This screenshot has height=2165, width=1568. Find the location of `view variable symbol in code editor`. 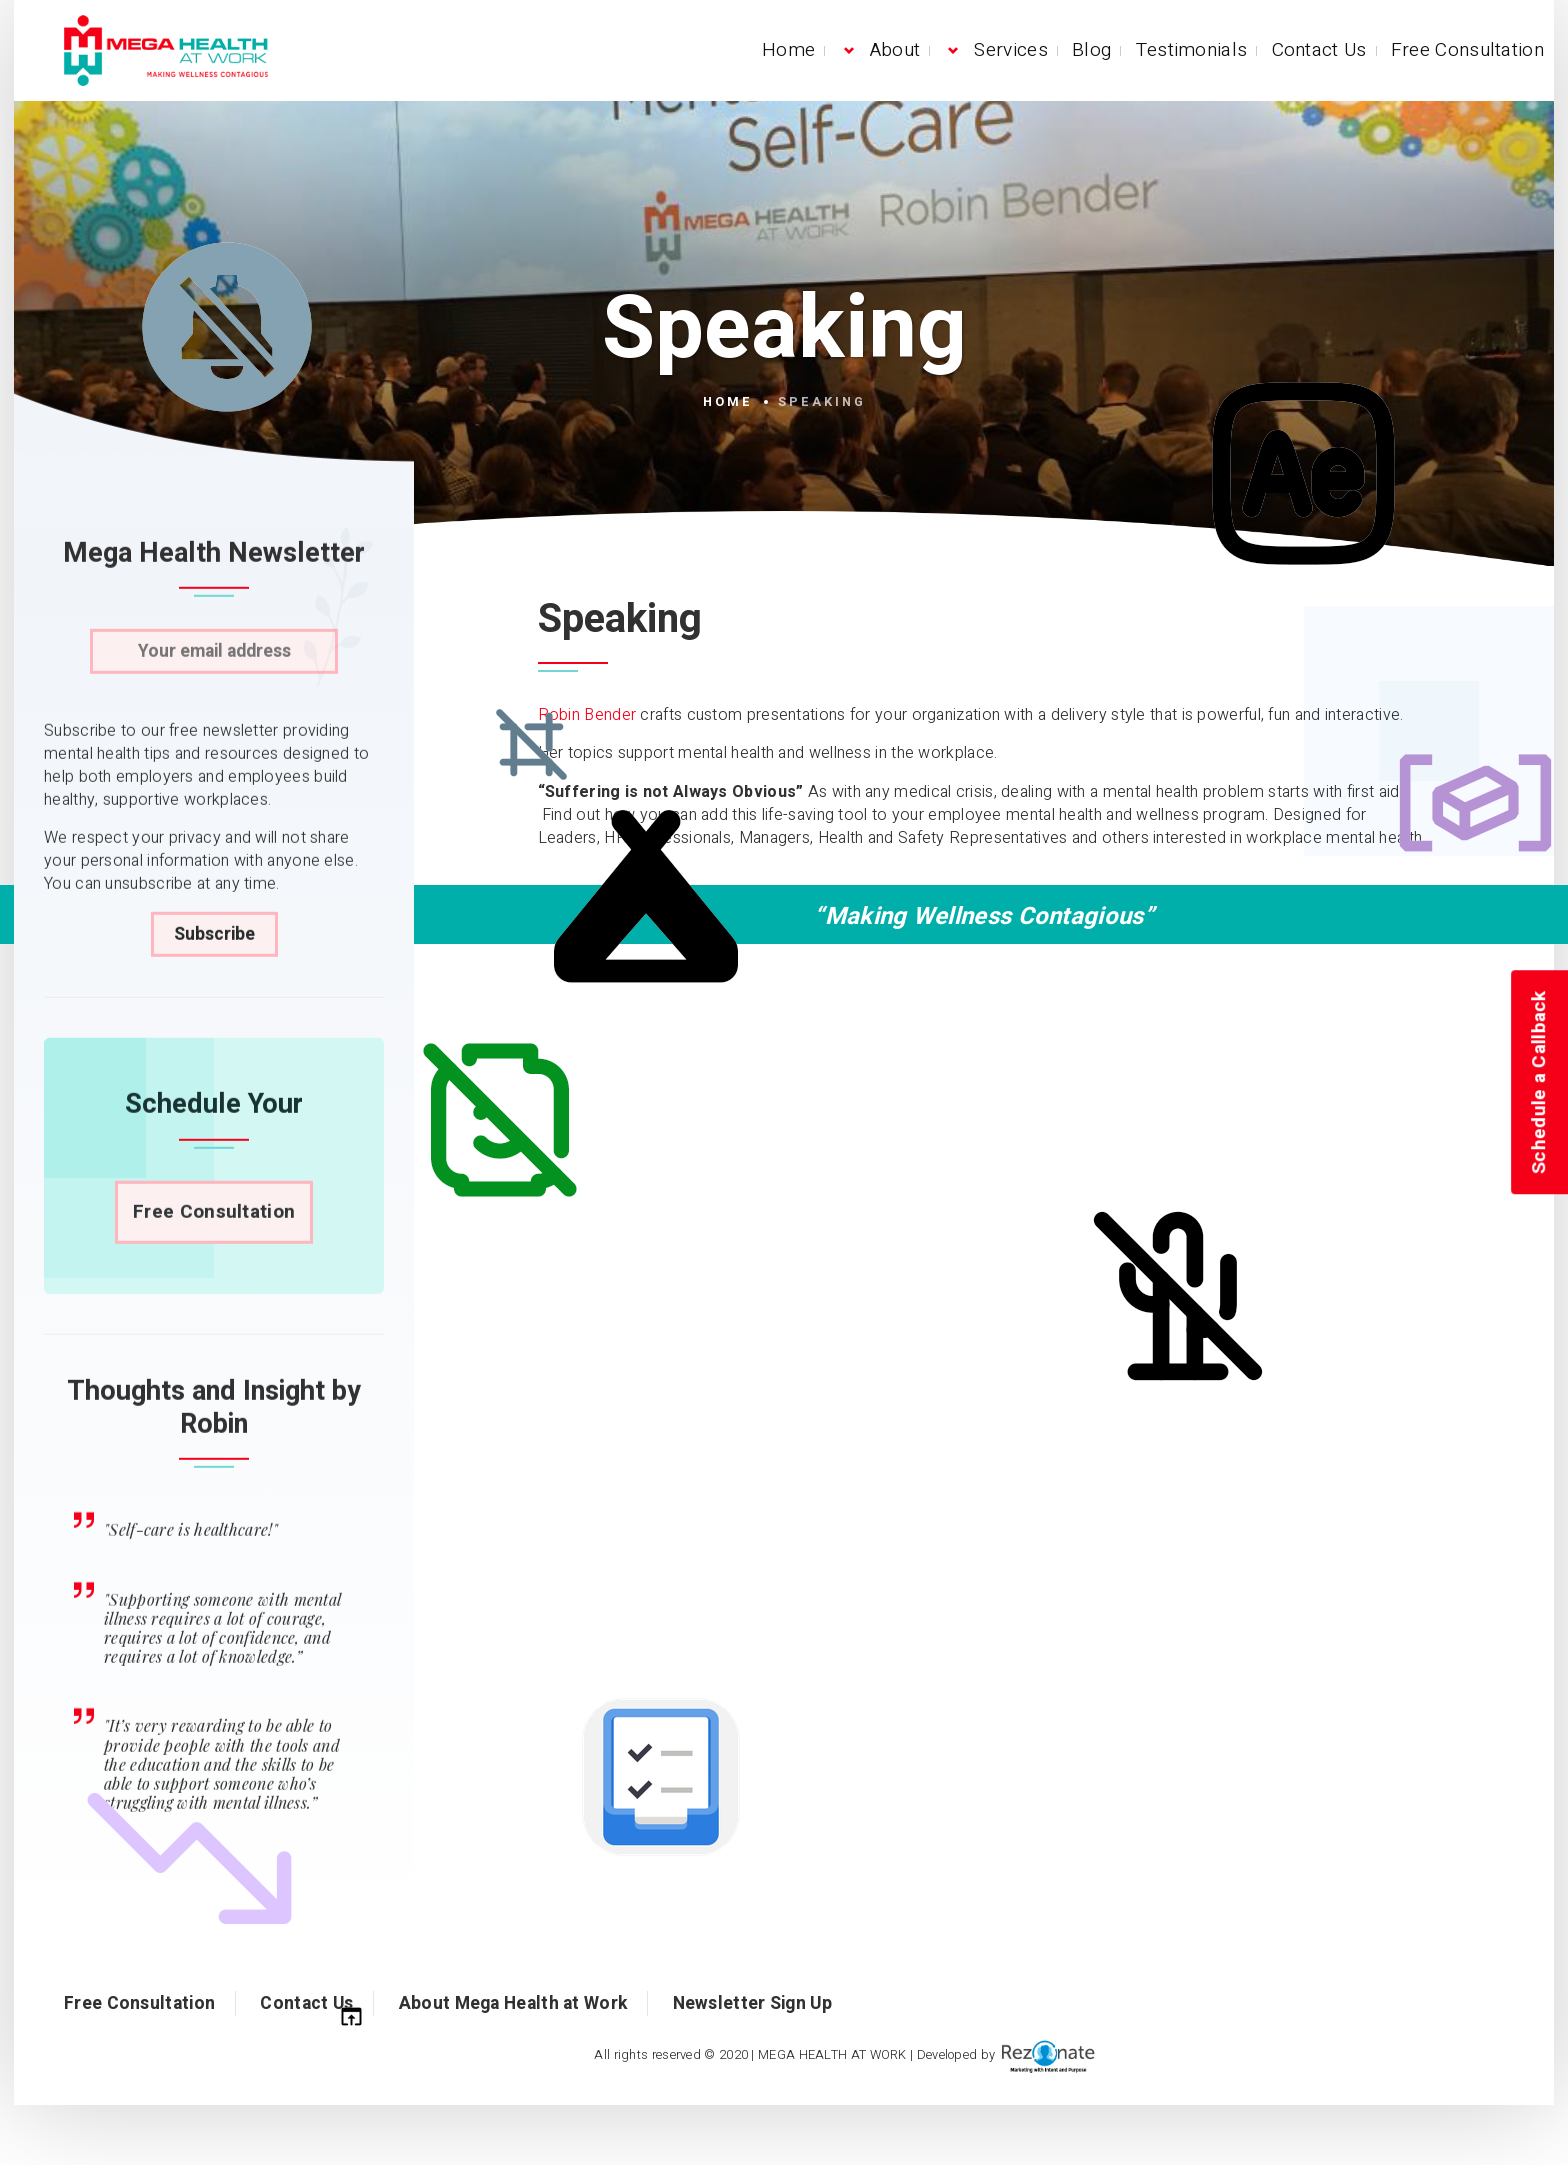

view variable symbol in code editor is located at coordinates (1475, 797).